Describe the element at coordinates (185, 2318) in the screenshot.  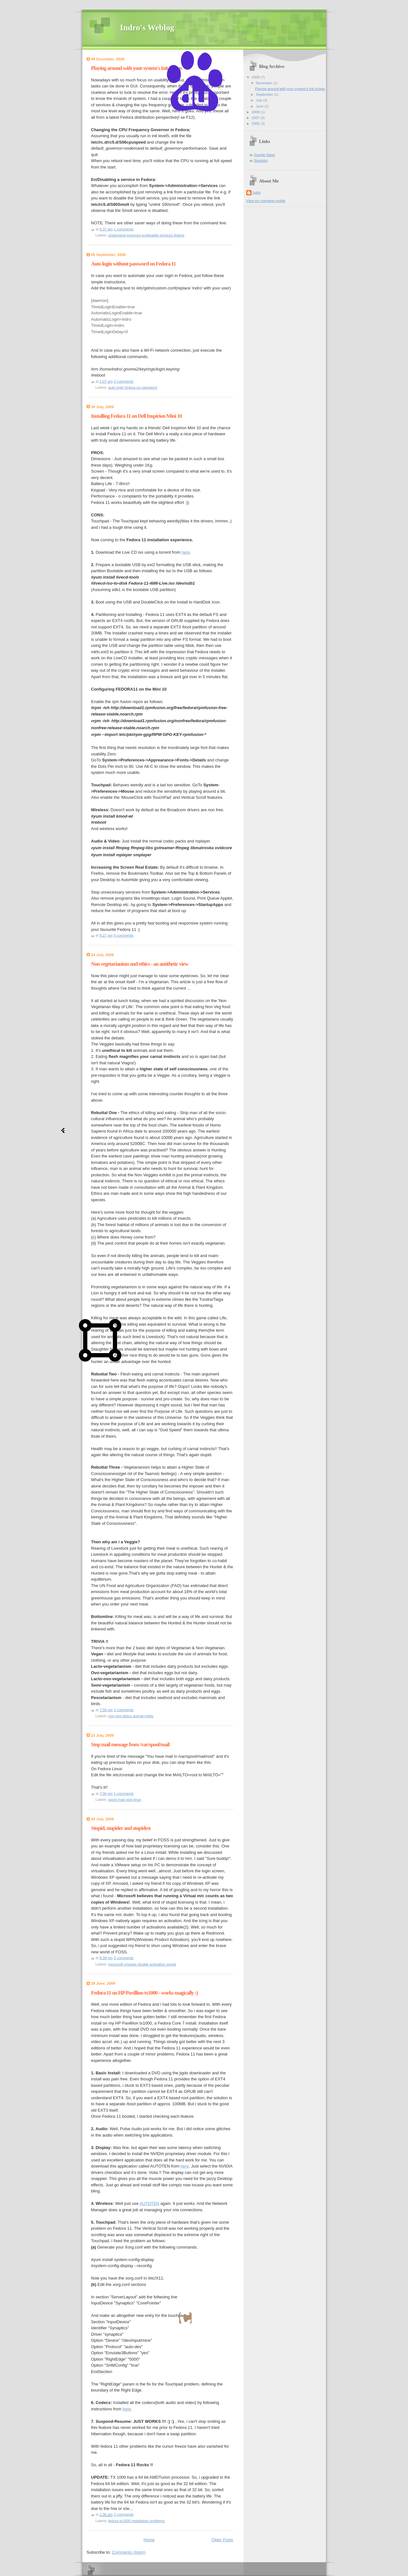
I see `contao CMS logo` at that location.